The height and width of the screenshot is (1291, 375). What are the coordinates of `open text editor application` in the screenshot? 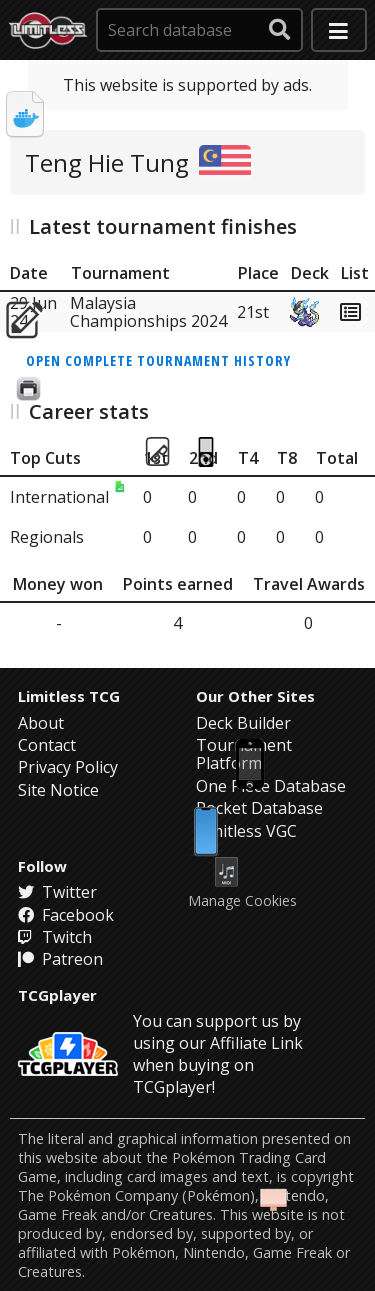 It's located at (22, 320).